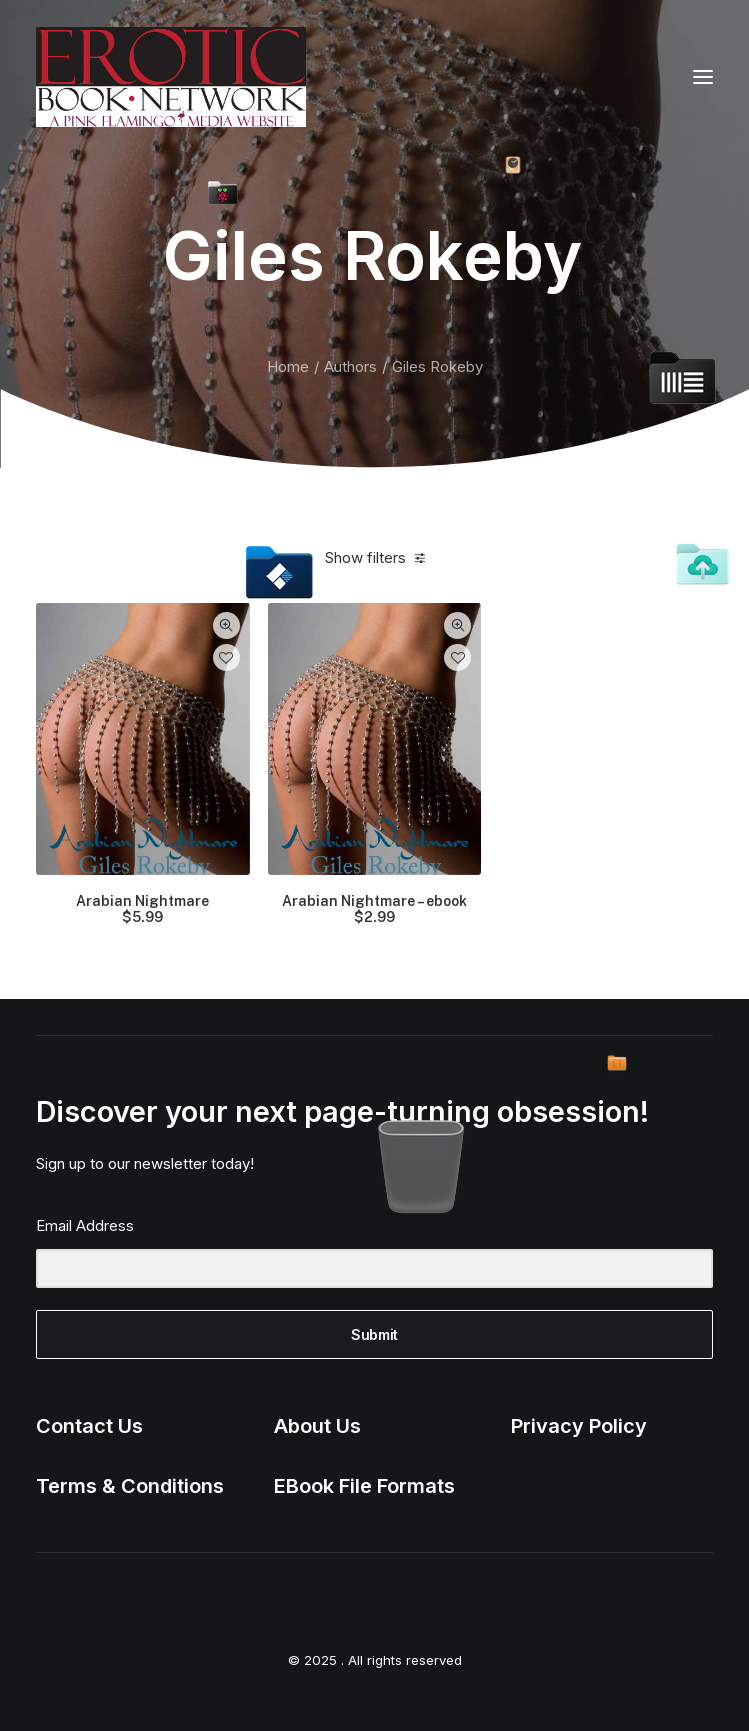 This screenshot has height=1731, width=749. Describe the element at coordinates (279, 574) in the screenshot. I see `open wondershare recoverit project folder` at that location.